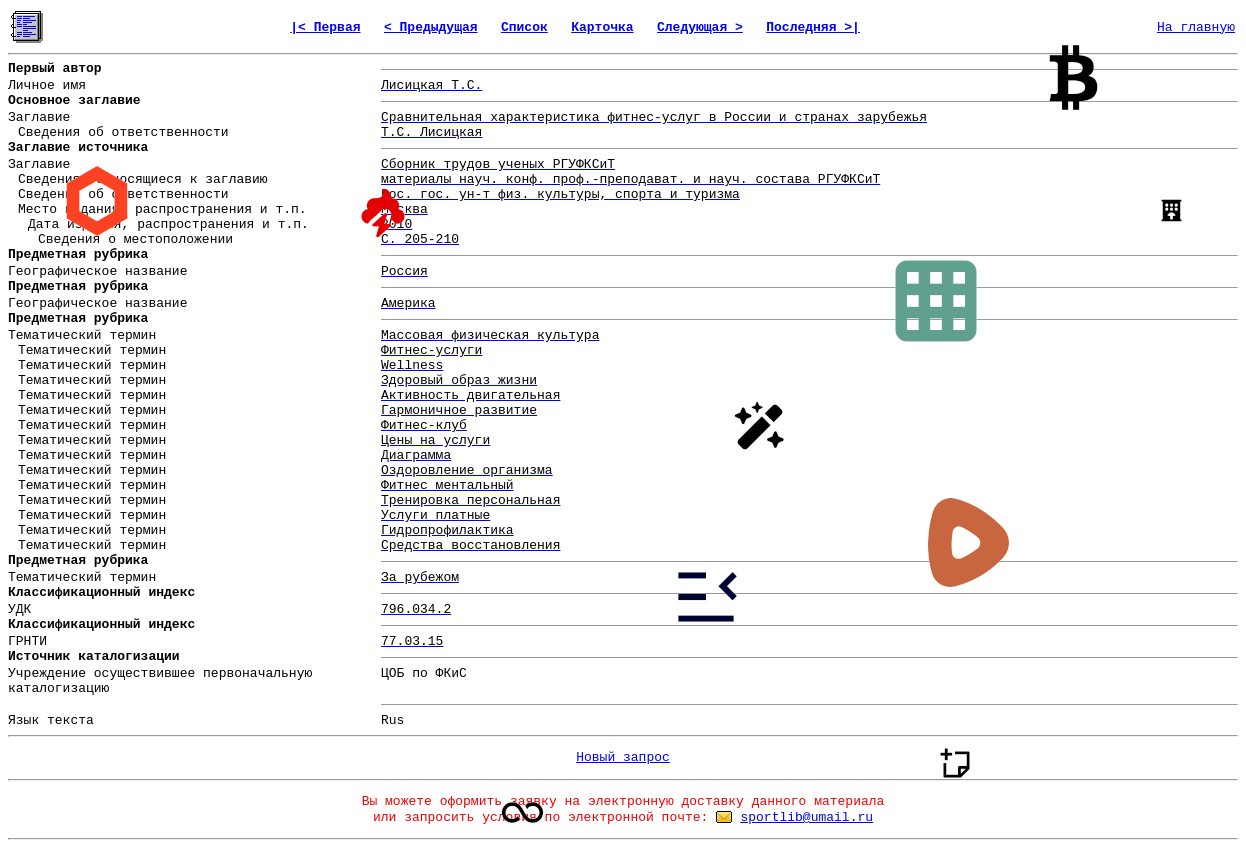 Image resolution: width=1246 pixels, height=866 pixels. What do you see at coordinates (760, 427) in the screenshot?
I see `apply automatic enhancements or effects` at bounding box center [760, 427].